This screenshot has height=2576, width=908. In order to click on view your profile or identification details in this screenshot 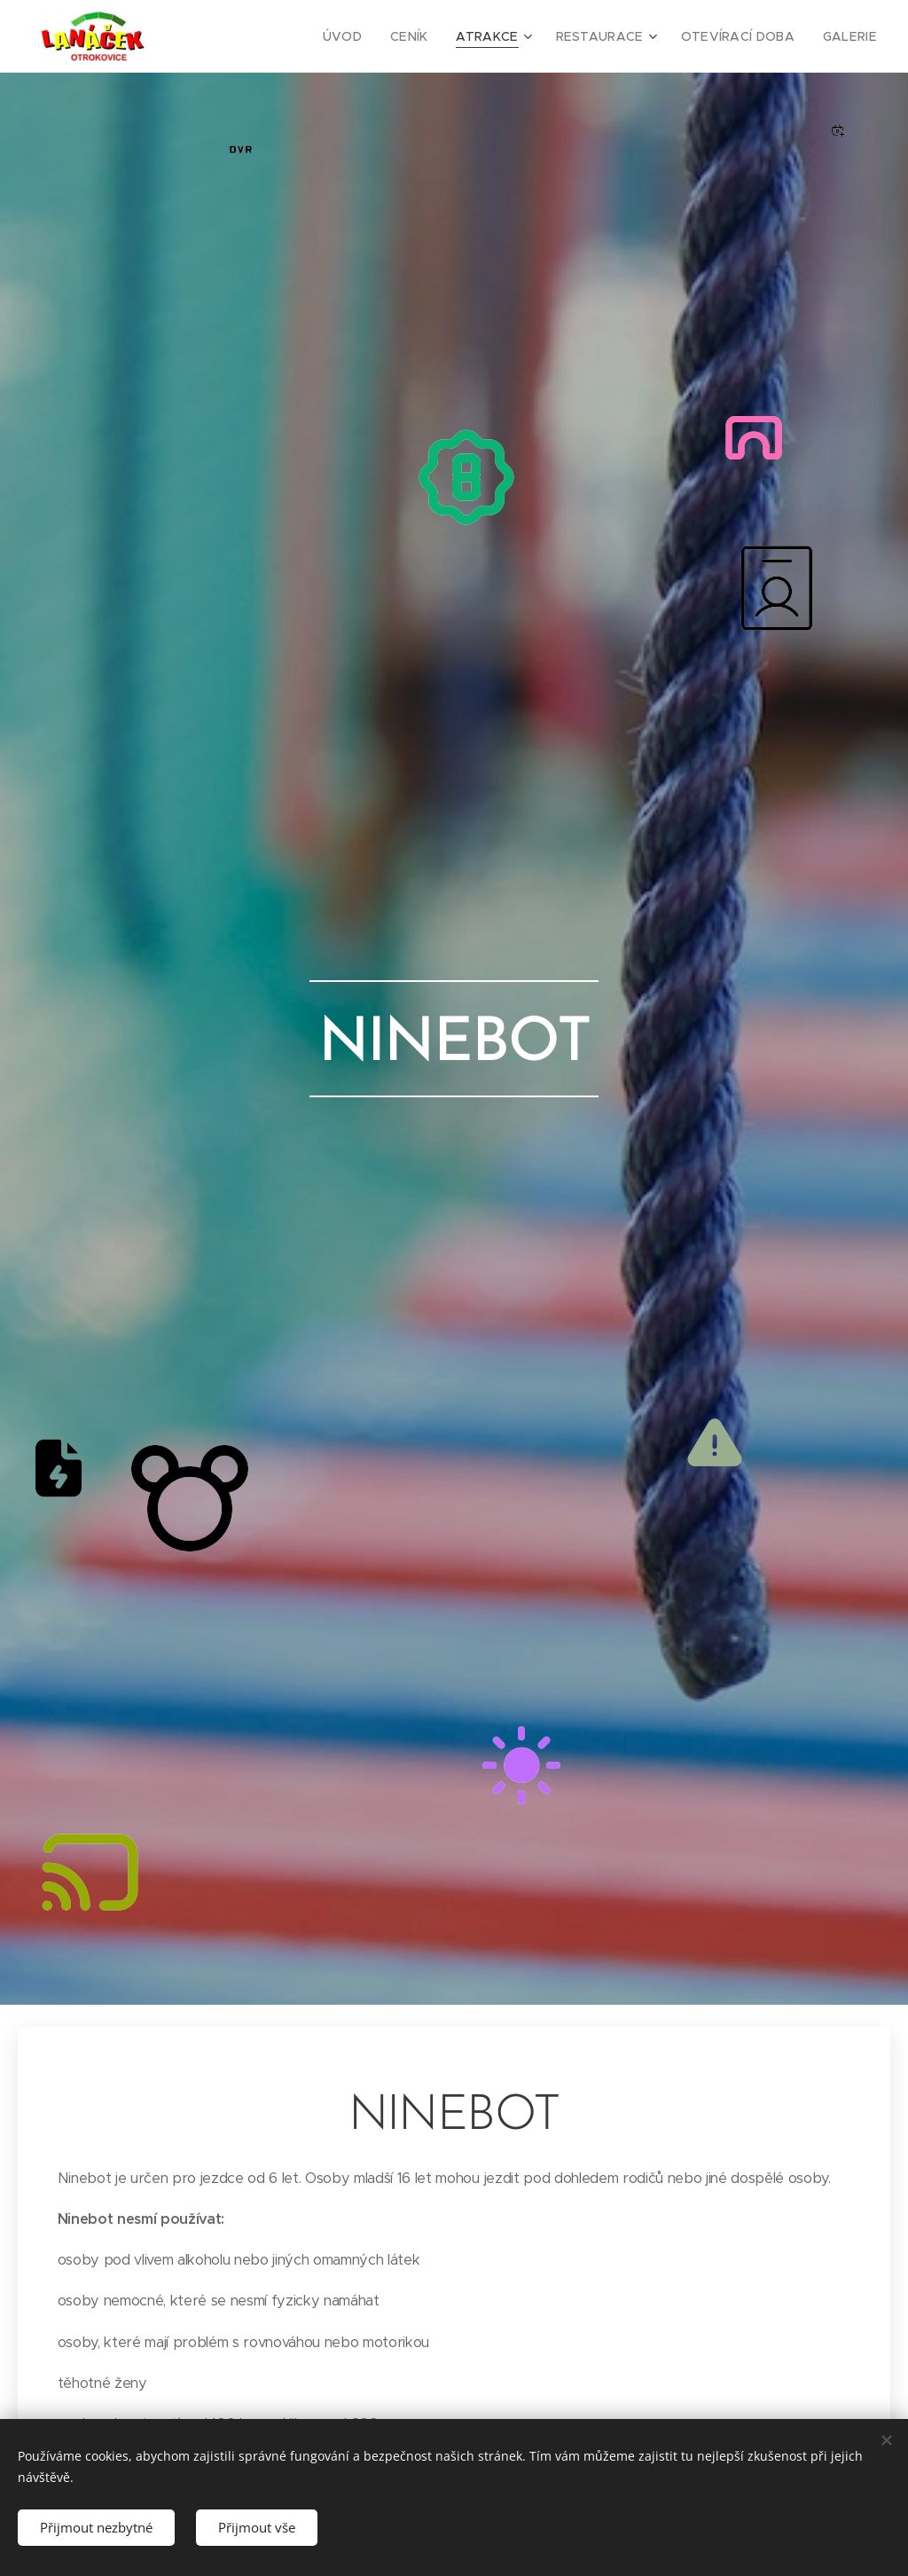, I will do `click(777, 588)`.